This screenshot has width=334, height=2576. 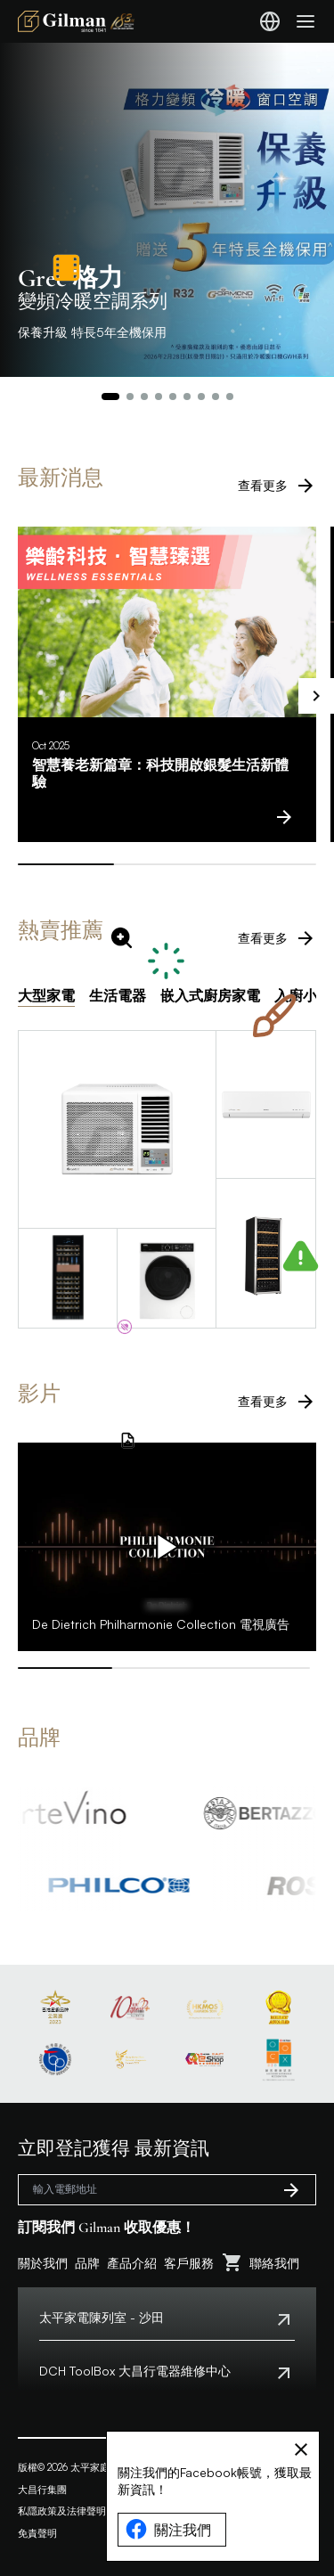 What do you see at coordinates (66, 267) in the screenshot?
I see `access video or movie content` at bounding box center [66, 267].